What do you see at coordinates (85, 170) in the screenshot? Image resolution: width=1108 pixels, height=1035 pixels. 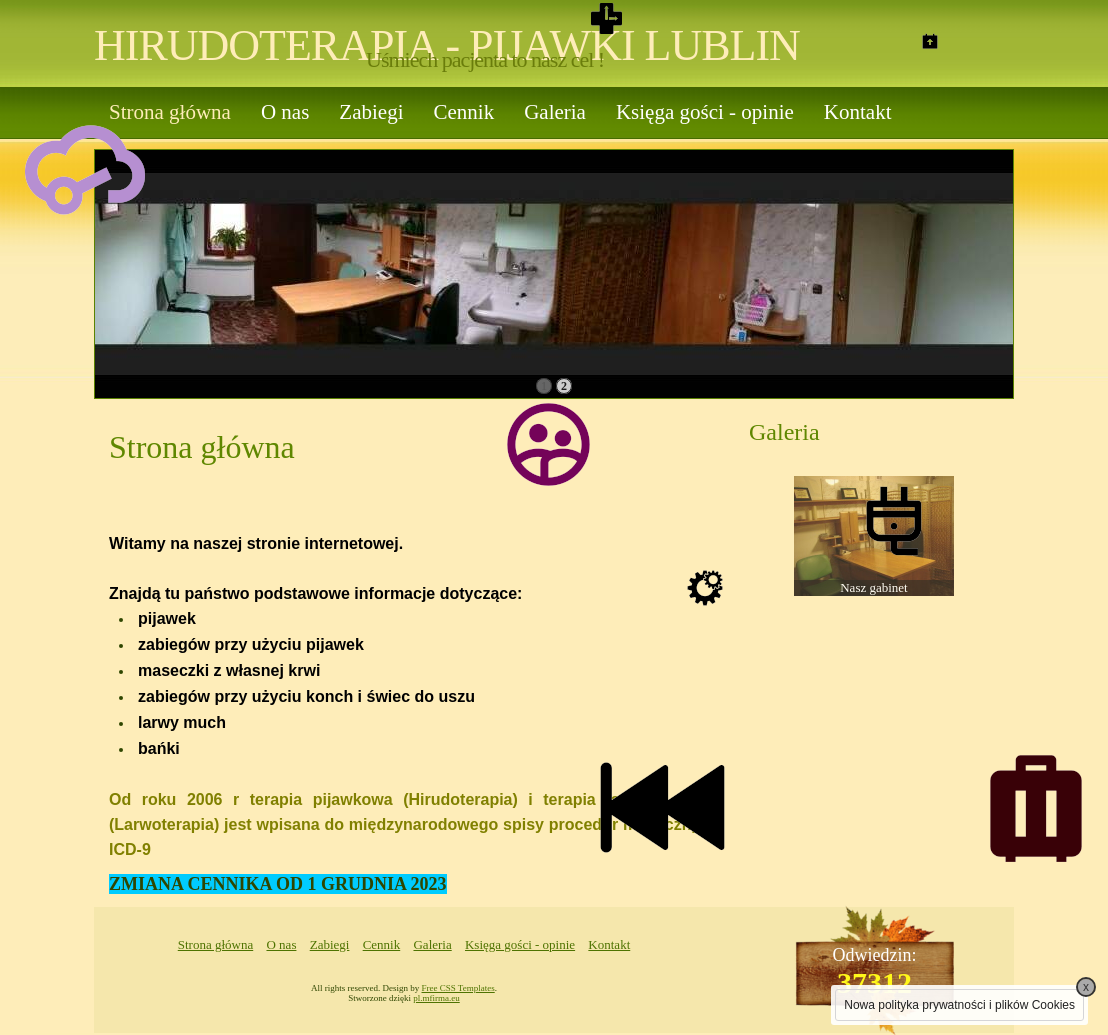 I see `open EasyEDA circuit design application` at bounding box center [85, 170].